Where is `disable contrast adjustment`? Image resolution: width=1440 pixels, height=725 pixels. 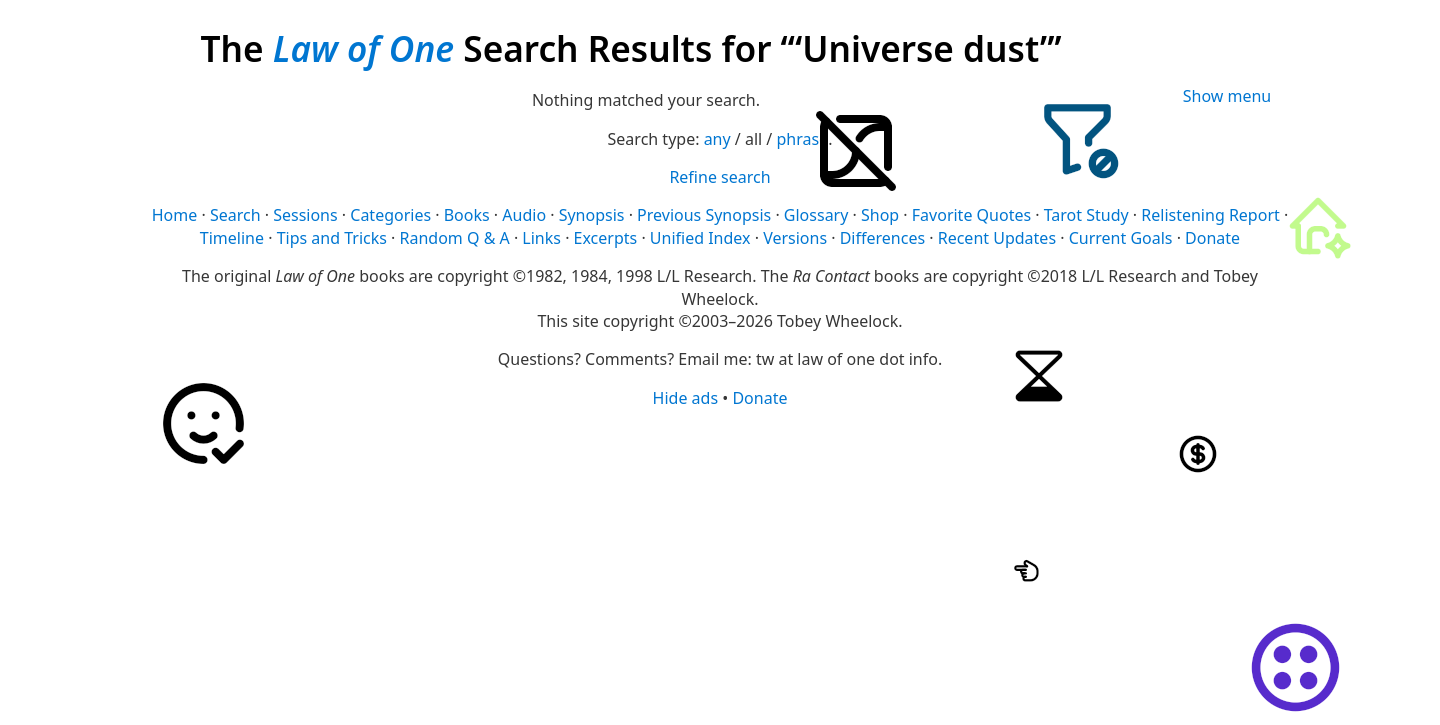
disable contrast adjustment is located at coordinates (856, 151).